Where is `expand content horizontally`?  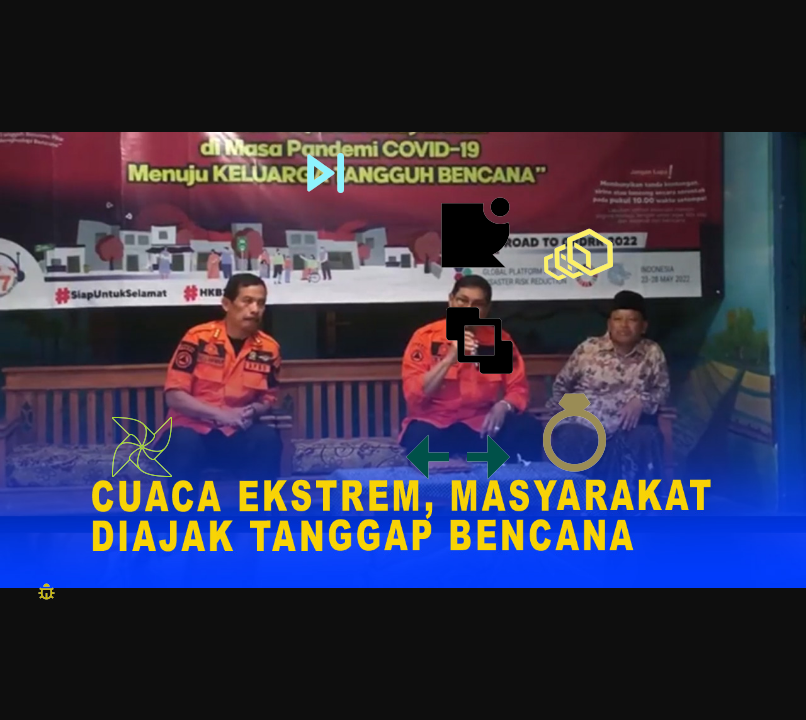
expand content horizontally is located at coordinates (458, 457).